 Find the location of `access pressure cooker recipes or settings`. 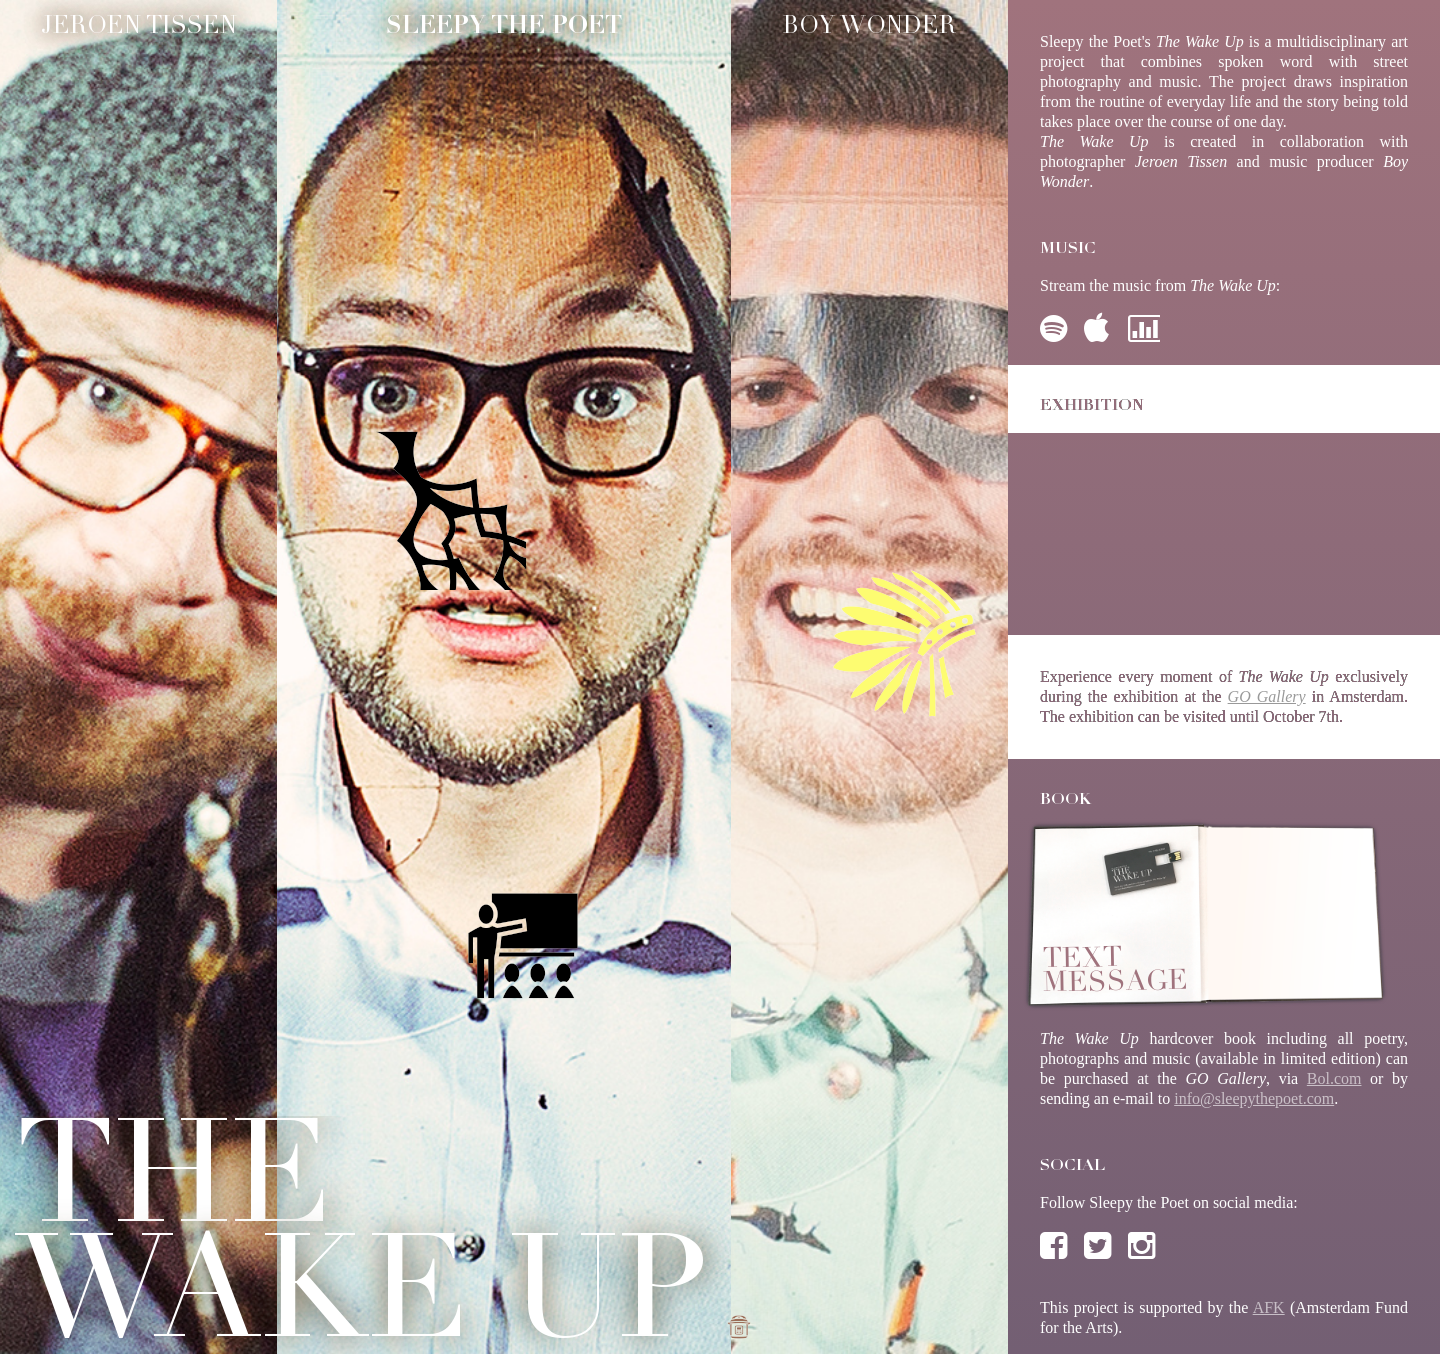

access pressure cooker recipes or settings is located at coordinates (739, 1327).